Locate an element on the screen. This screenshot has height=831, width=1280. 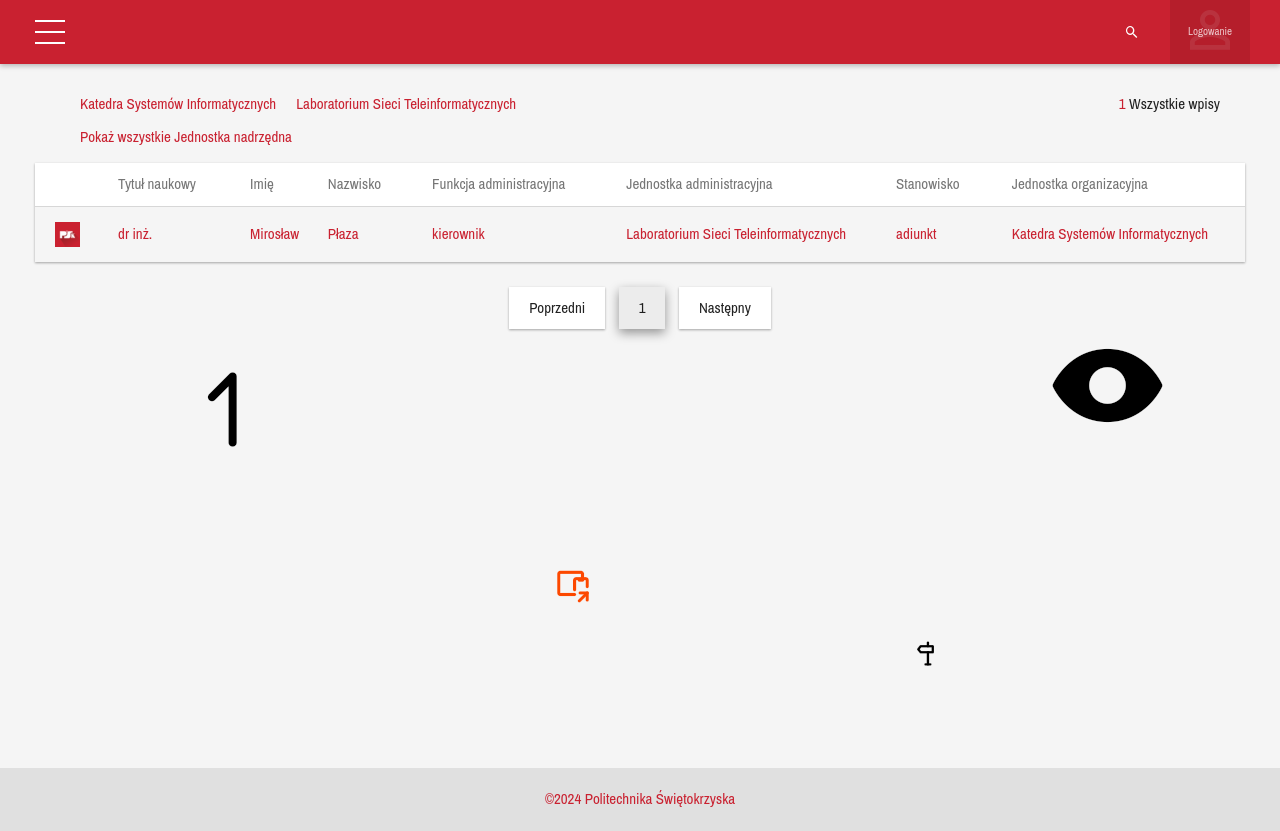
share content across devices is located at coordinates (573, 585).